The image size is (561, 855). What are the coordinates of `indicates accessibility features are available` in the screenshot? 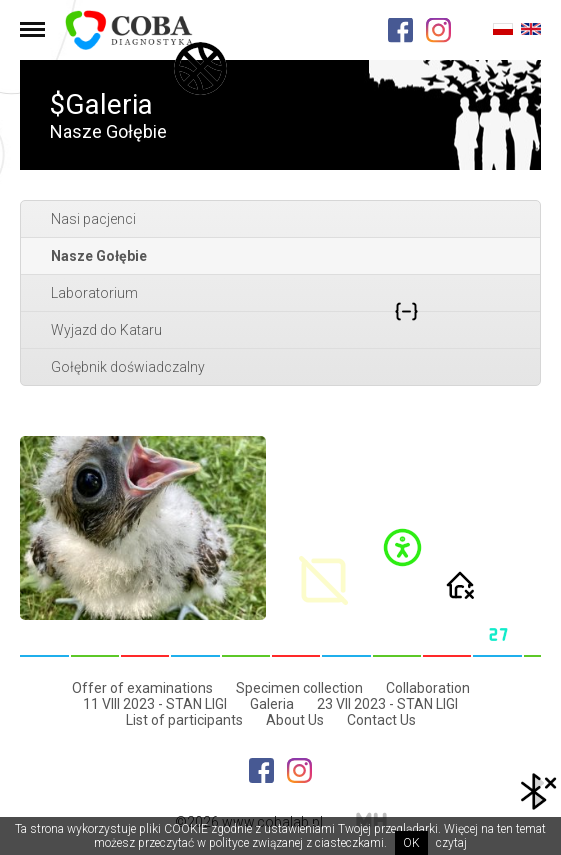 It's located at (402, 547).